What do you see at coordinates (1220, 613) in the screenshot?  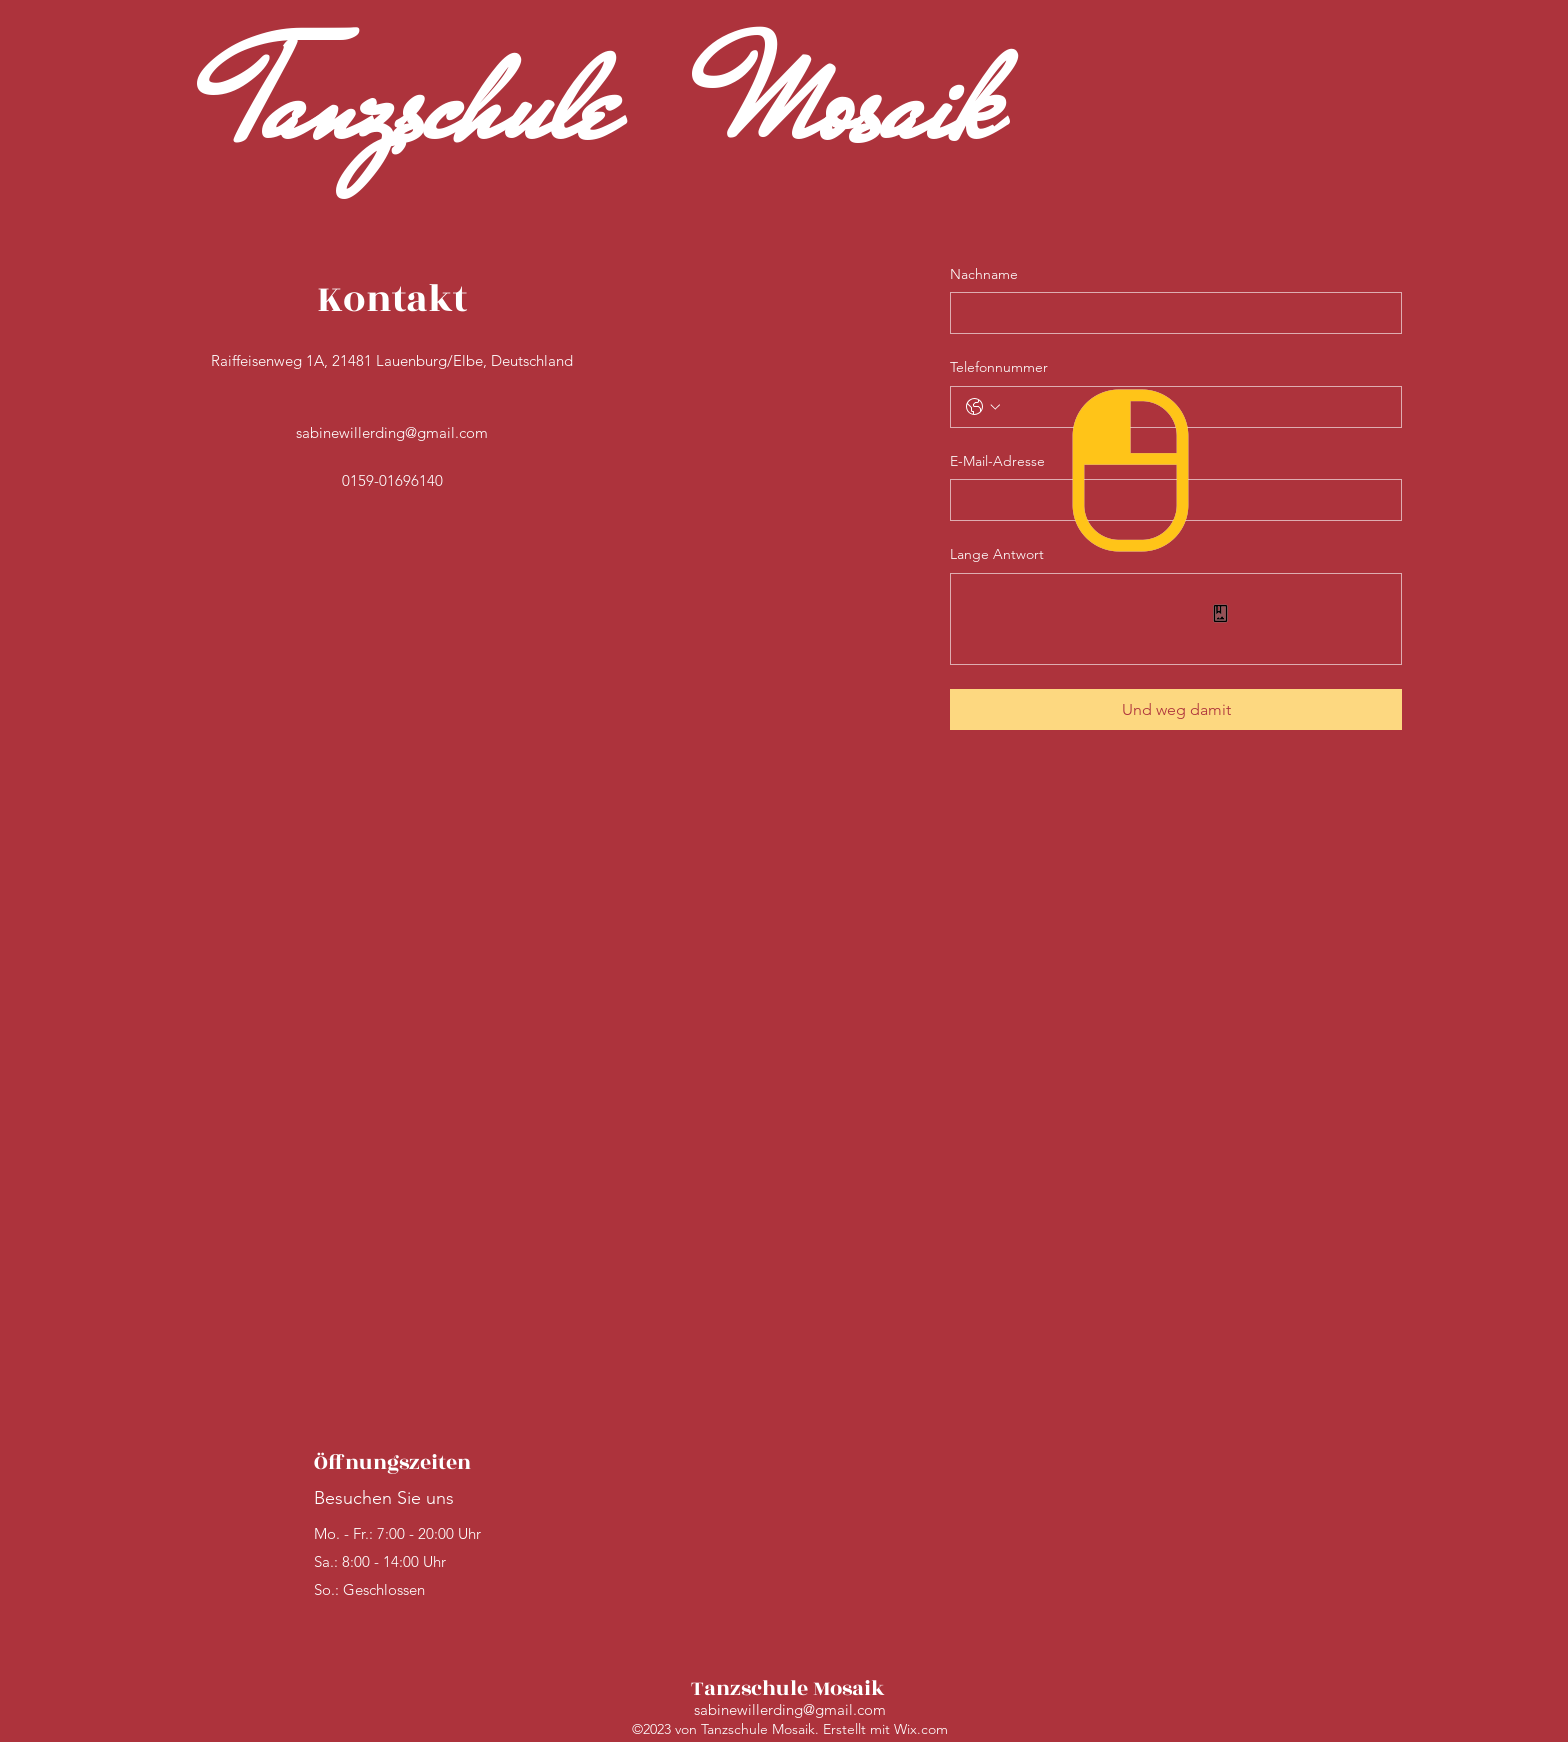 I see `access your photo album` at bounding box center [1220, 613].